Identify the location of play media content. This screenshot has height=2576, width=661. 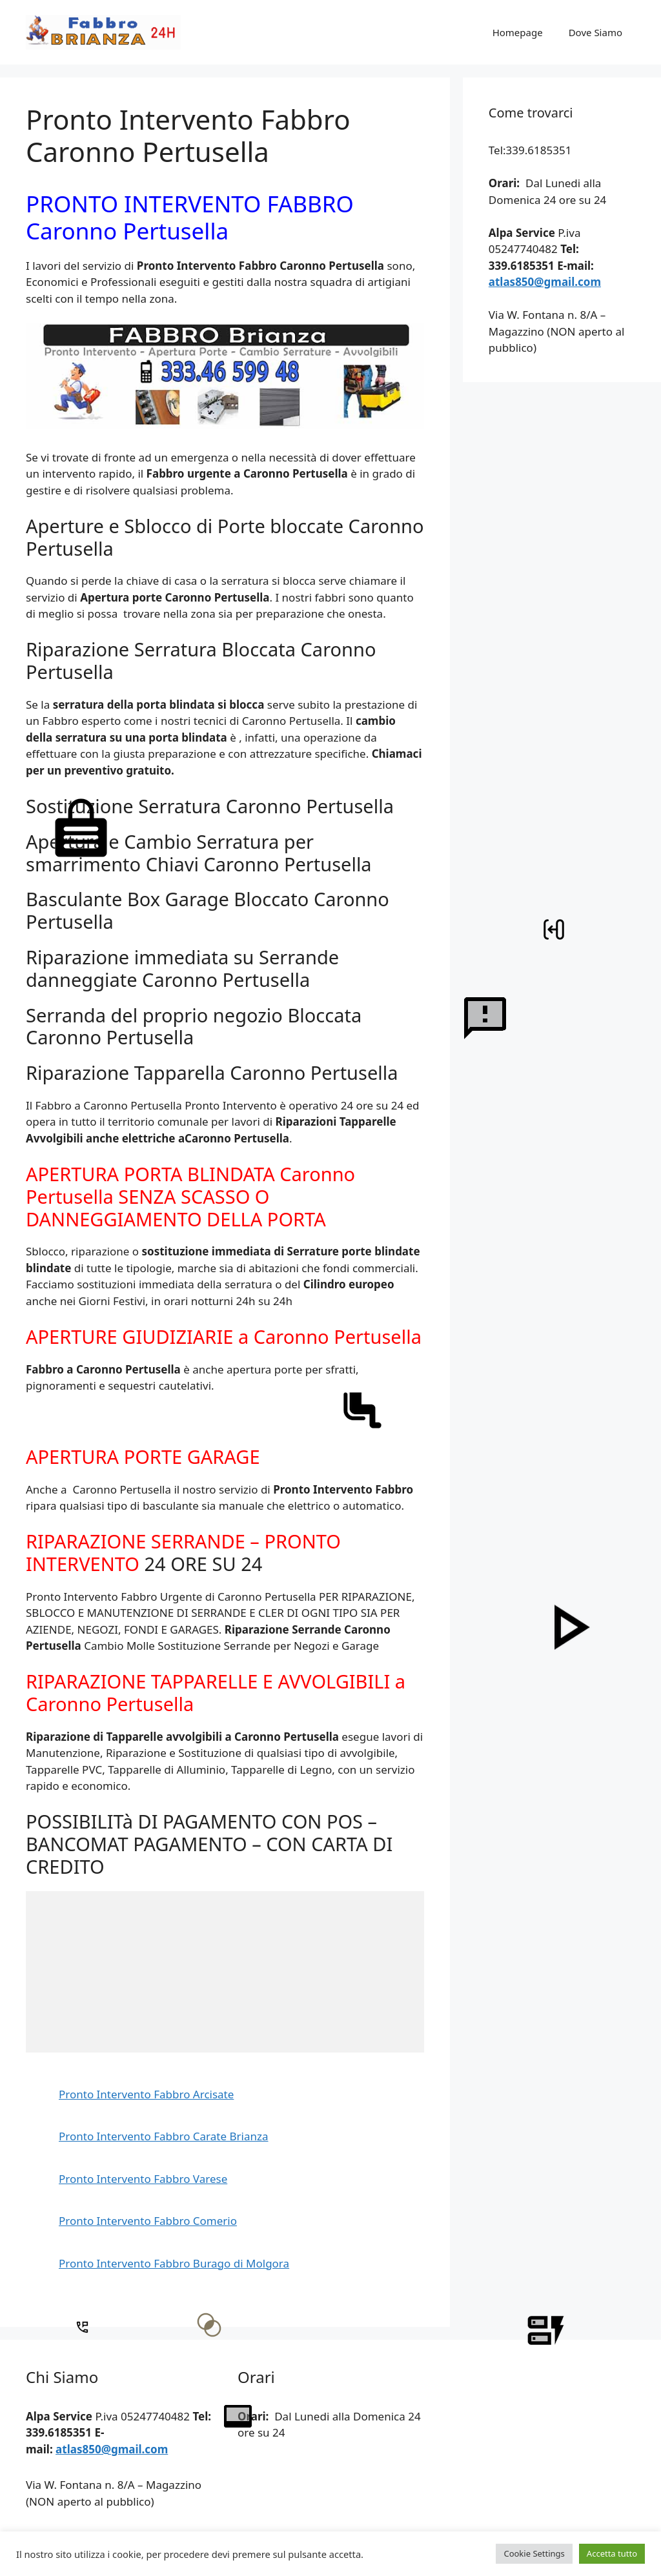
(567, 1627).